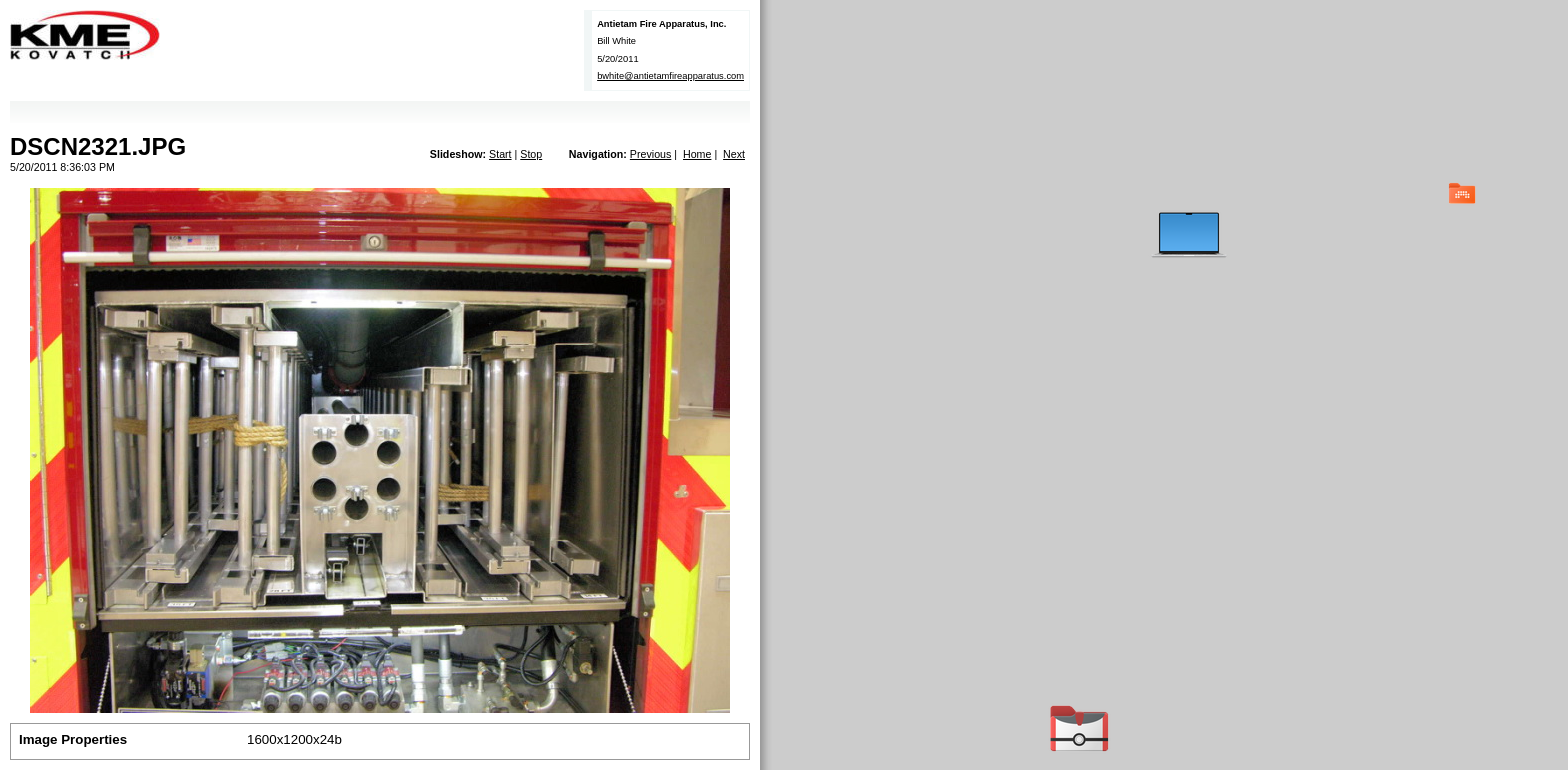 This screenshot has width=1568, height=770. I want to click on open folder containing pokémon timer ball assets, so click(1079, 730).